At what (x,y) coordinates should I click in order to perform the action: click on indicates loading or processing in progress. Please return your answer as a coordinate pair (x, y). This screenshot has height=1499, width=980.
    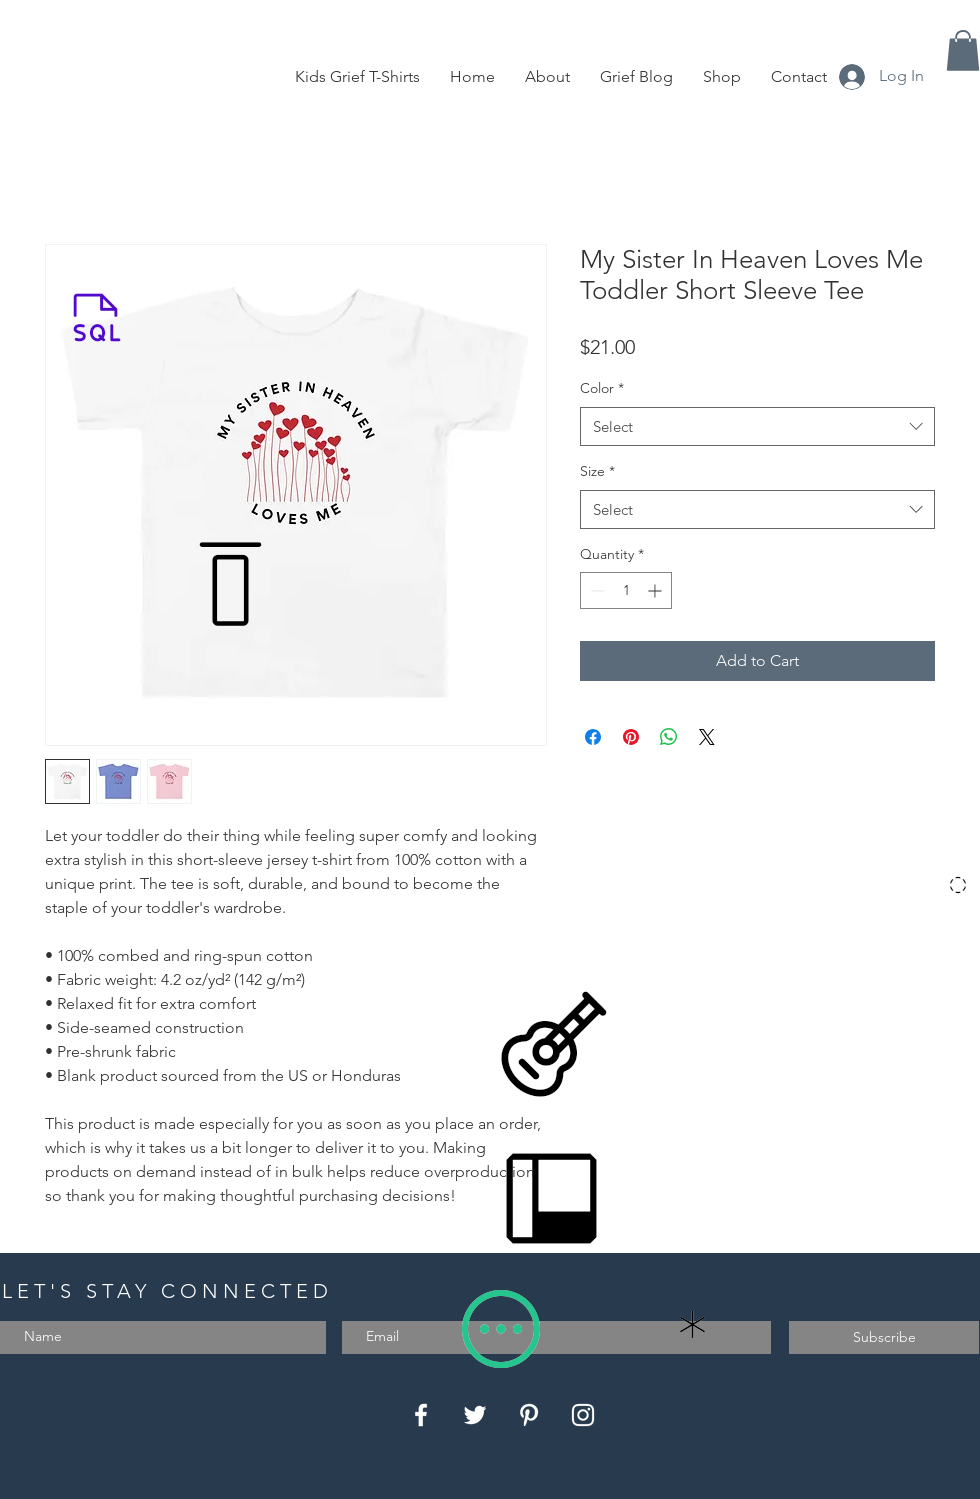
    Looking at the image, I should click on (958, 885).